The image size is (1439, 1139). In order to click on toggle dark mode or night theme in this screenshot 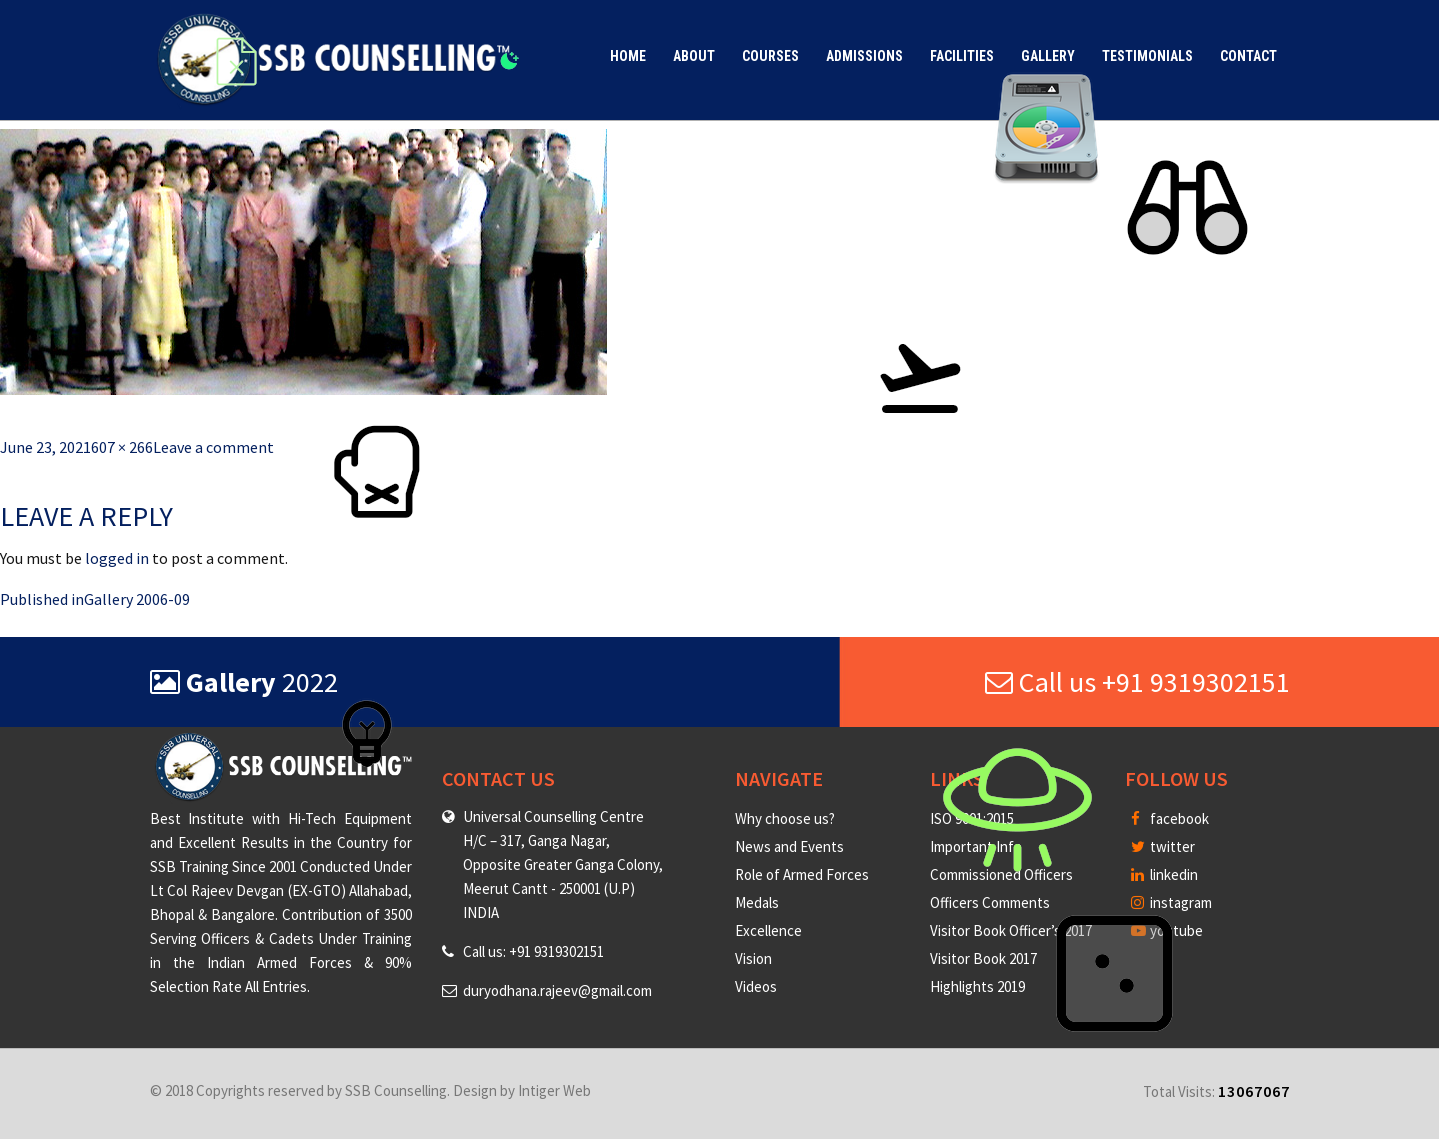, I will do `click(509, 61)`.